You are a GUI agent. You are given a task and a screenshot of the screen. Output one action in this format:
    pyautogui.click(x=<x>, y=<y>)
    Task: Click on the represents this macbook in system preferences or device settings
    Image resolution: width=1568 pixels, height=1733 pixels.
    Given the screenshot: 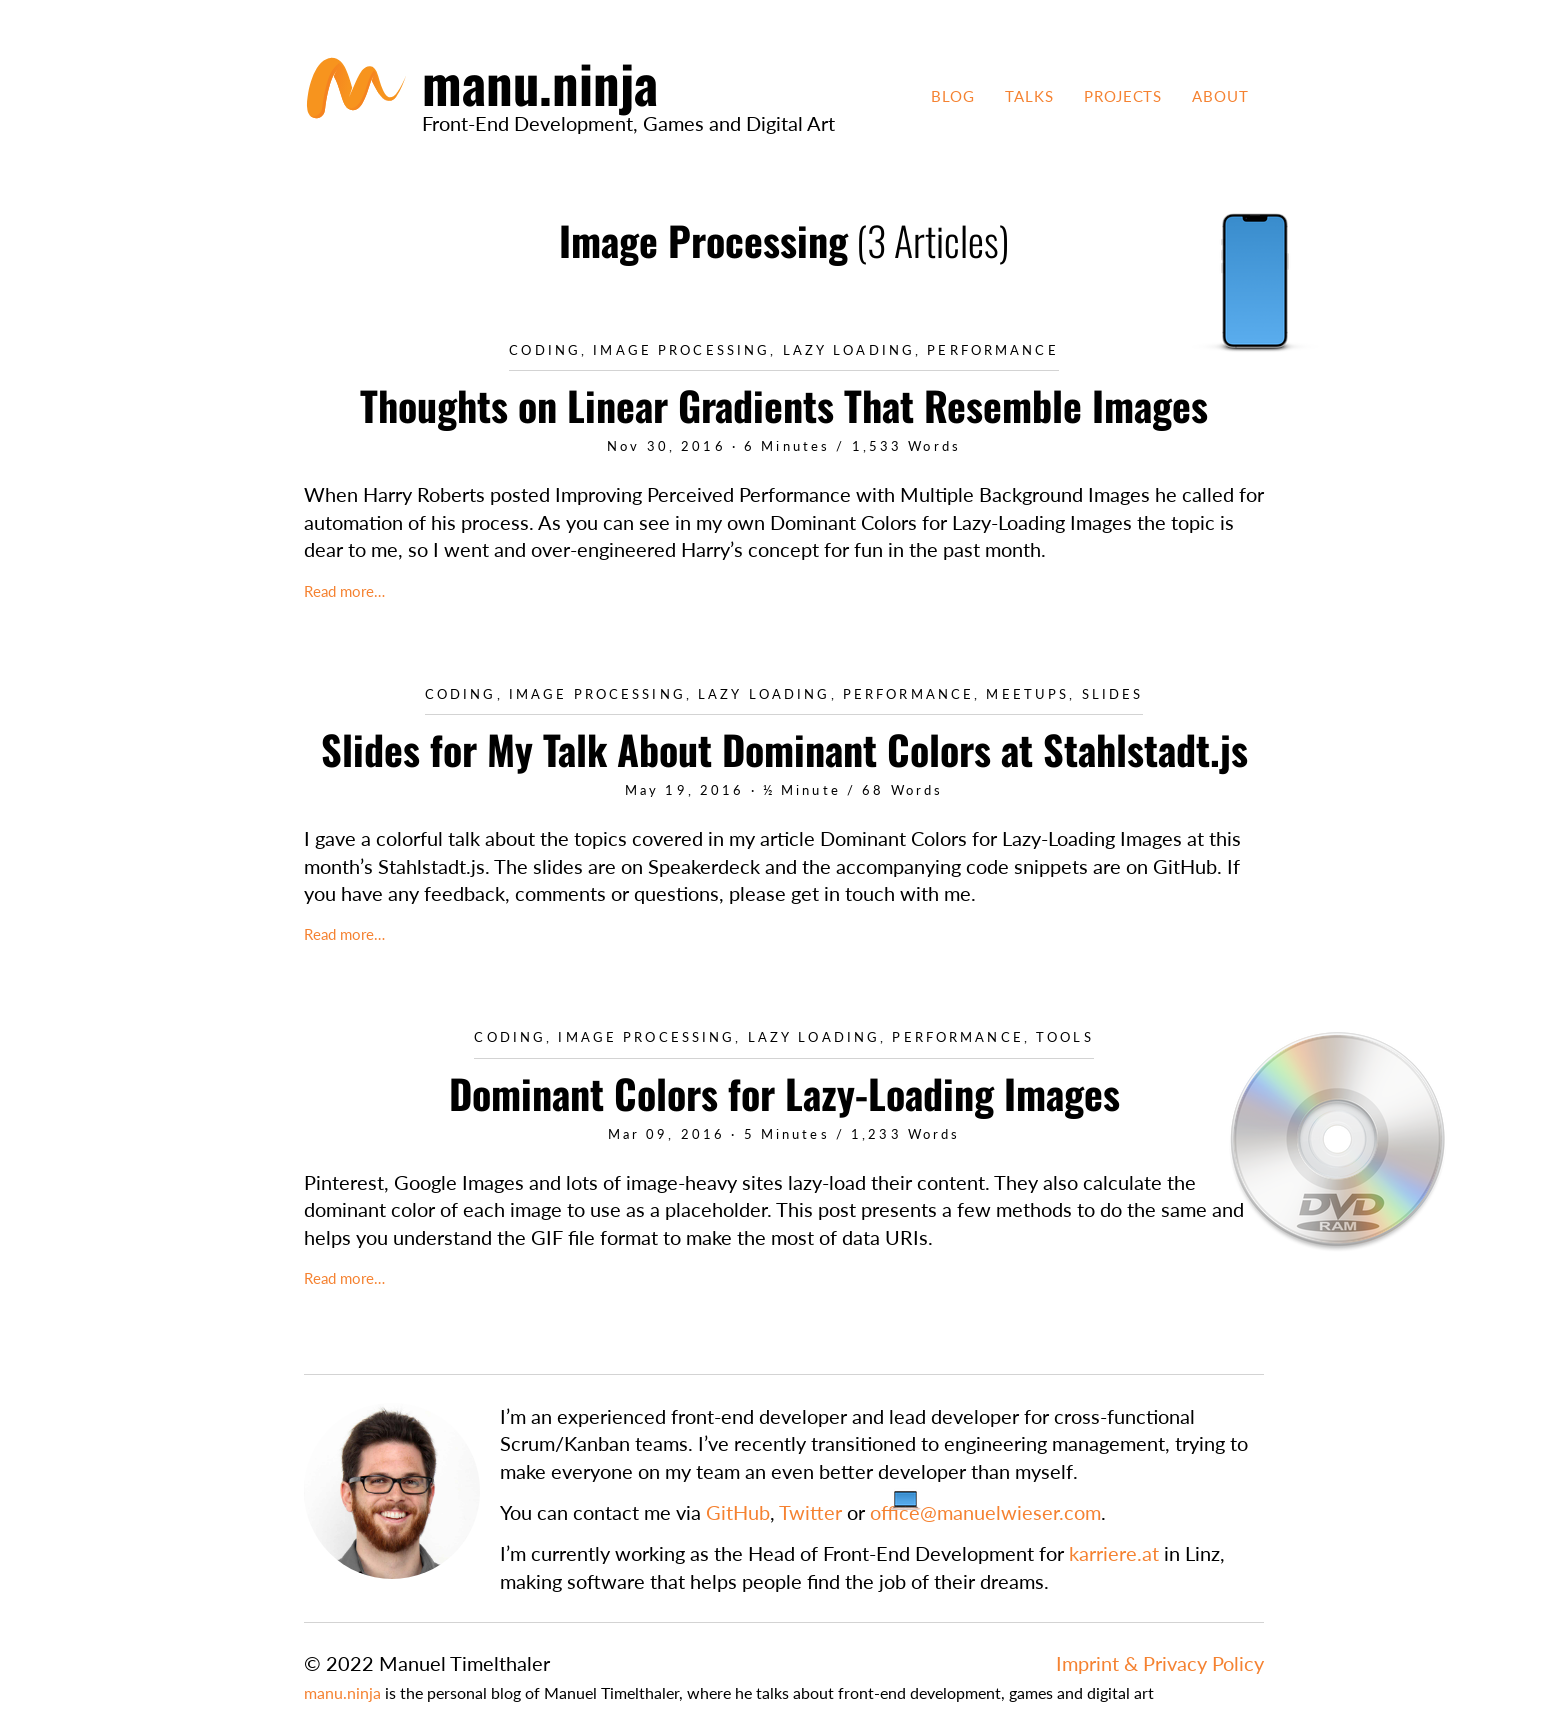 What is the action you would take?
    pyautogui.click(x=905, y=1497)
    